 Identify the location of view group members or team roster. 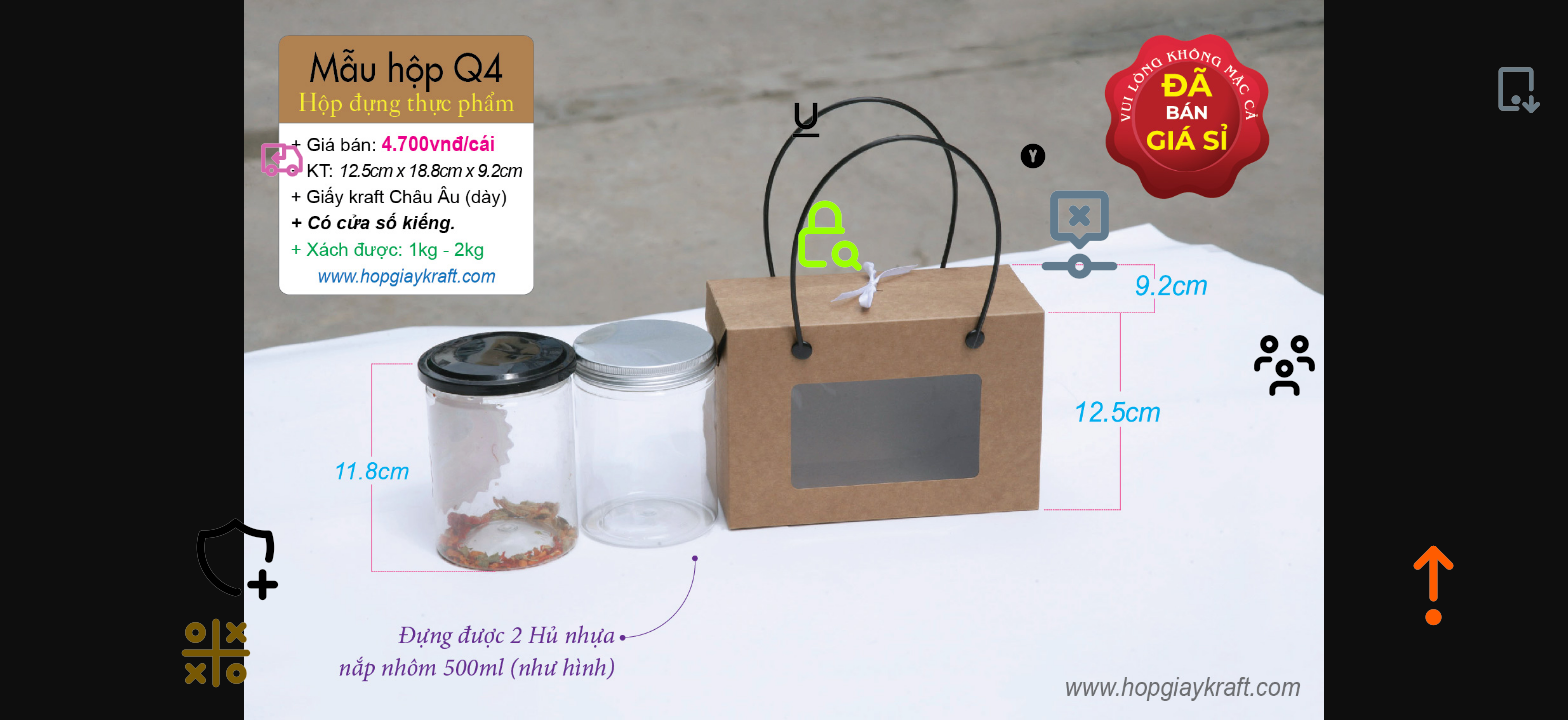
(1284, 365).